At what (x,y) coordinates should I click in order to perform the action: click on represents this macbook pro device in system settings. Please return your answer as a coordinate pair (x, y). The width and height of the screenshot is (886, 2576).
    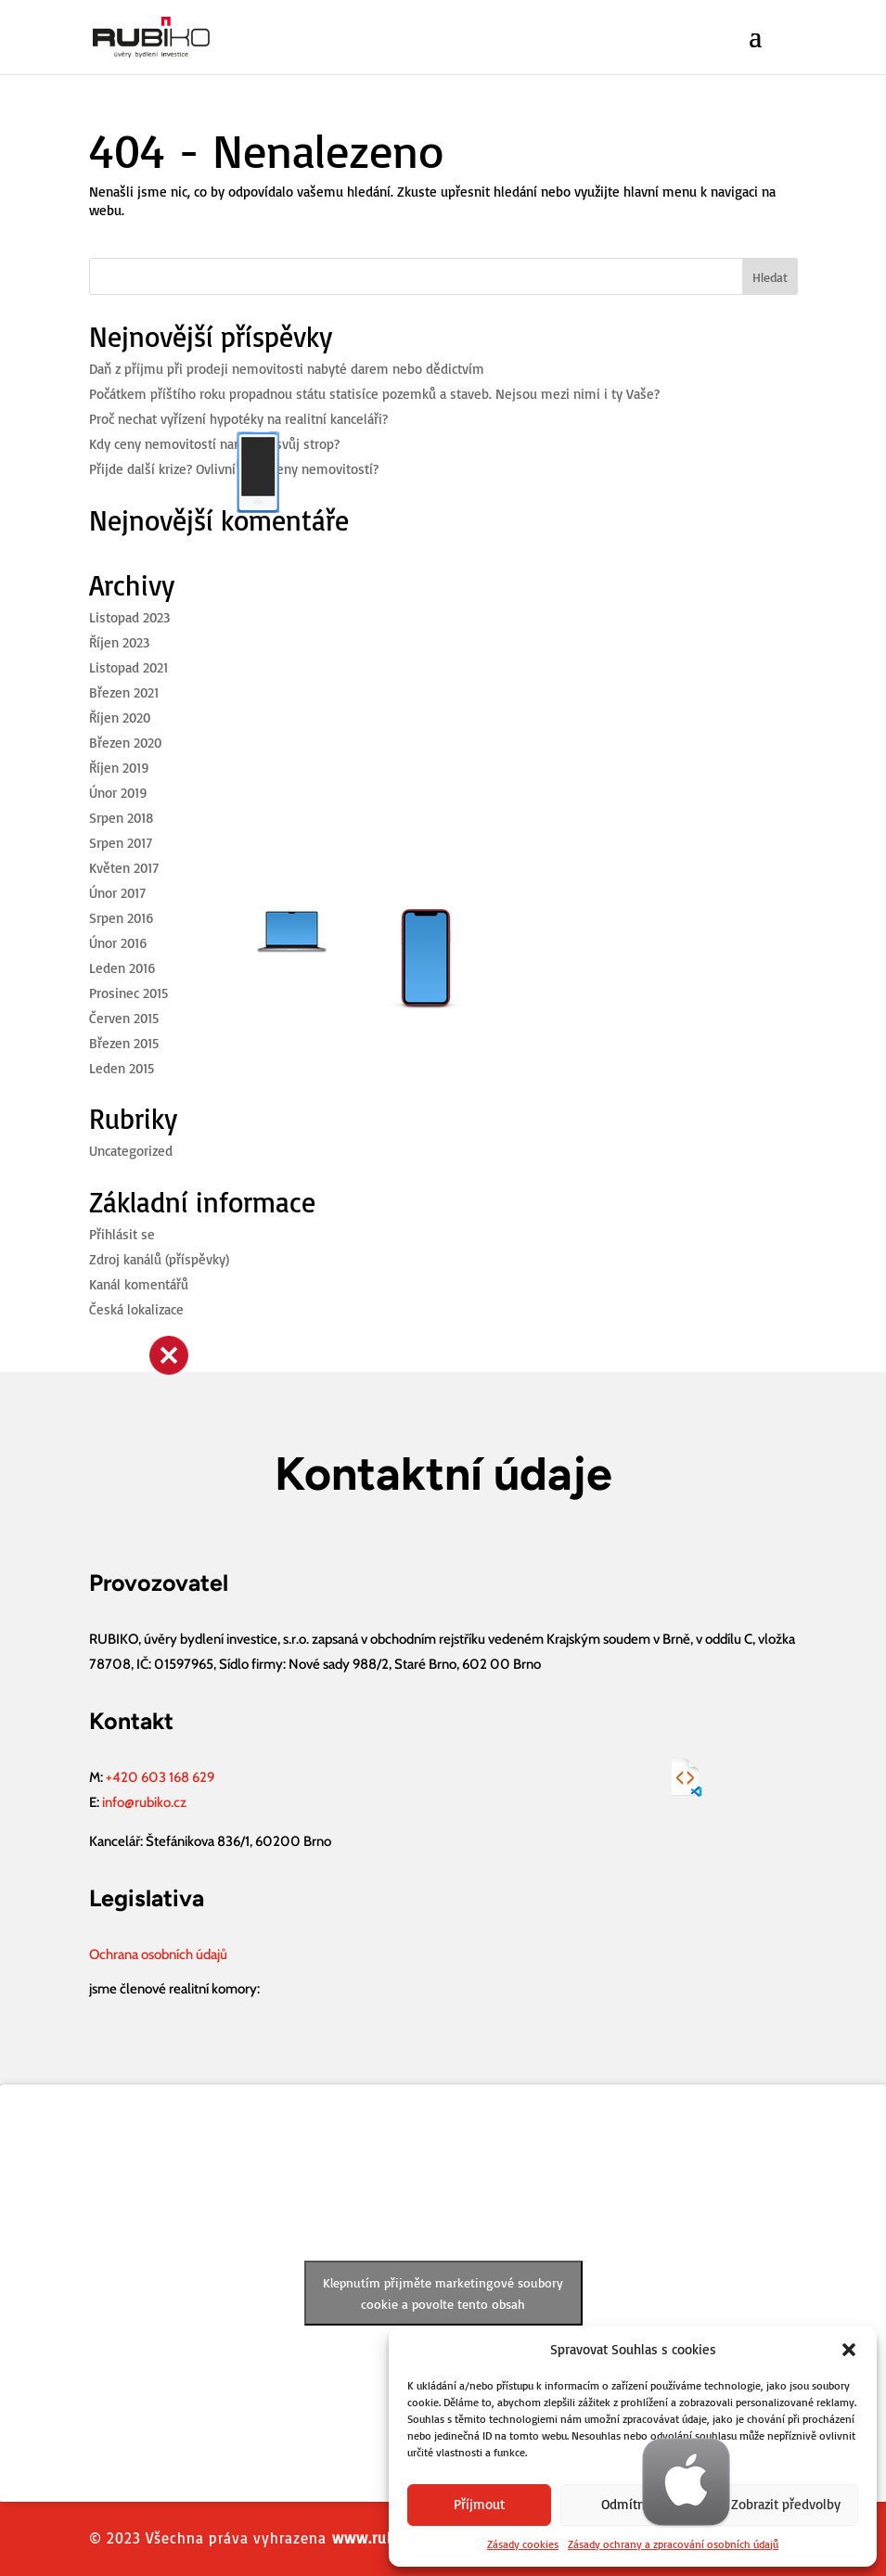
    Looking at the image, I should click on (291, 926).